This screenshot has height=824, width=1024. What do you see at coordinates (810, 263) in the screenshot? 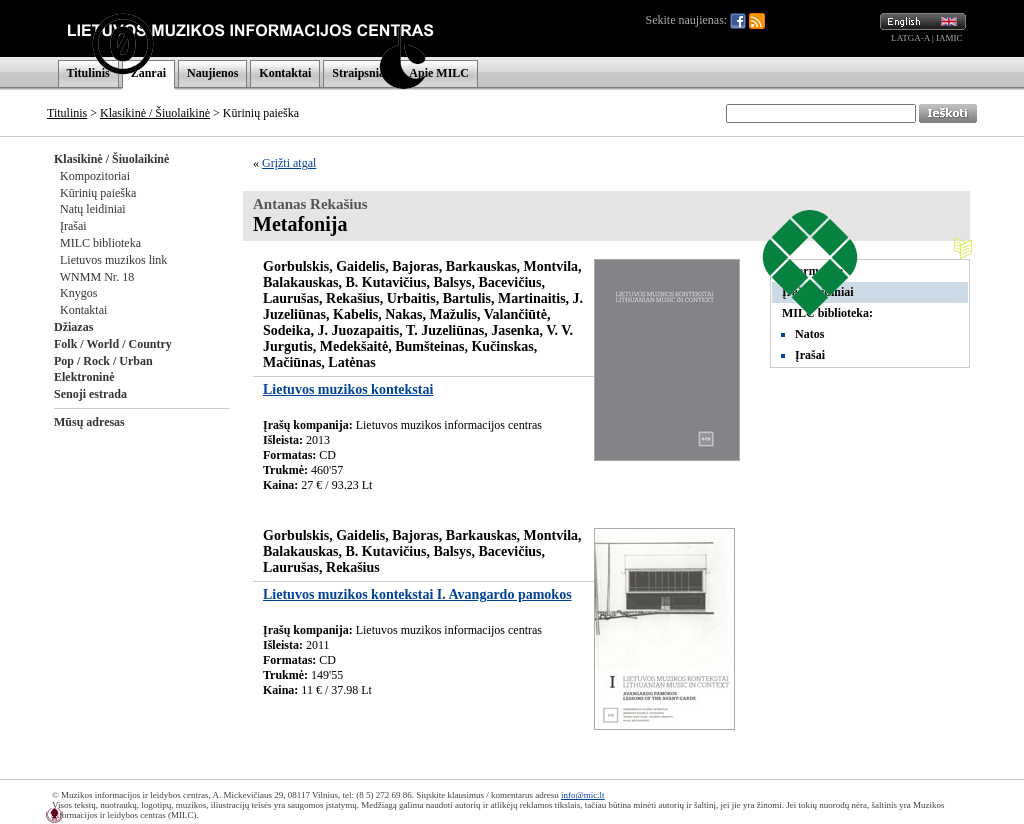
I see `MapTiler company logo` at bounding box center [810, 263].